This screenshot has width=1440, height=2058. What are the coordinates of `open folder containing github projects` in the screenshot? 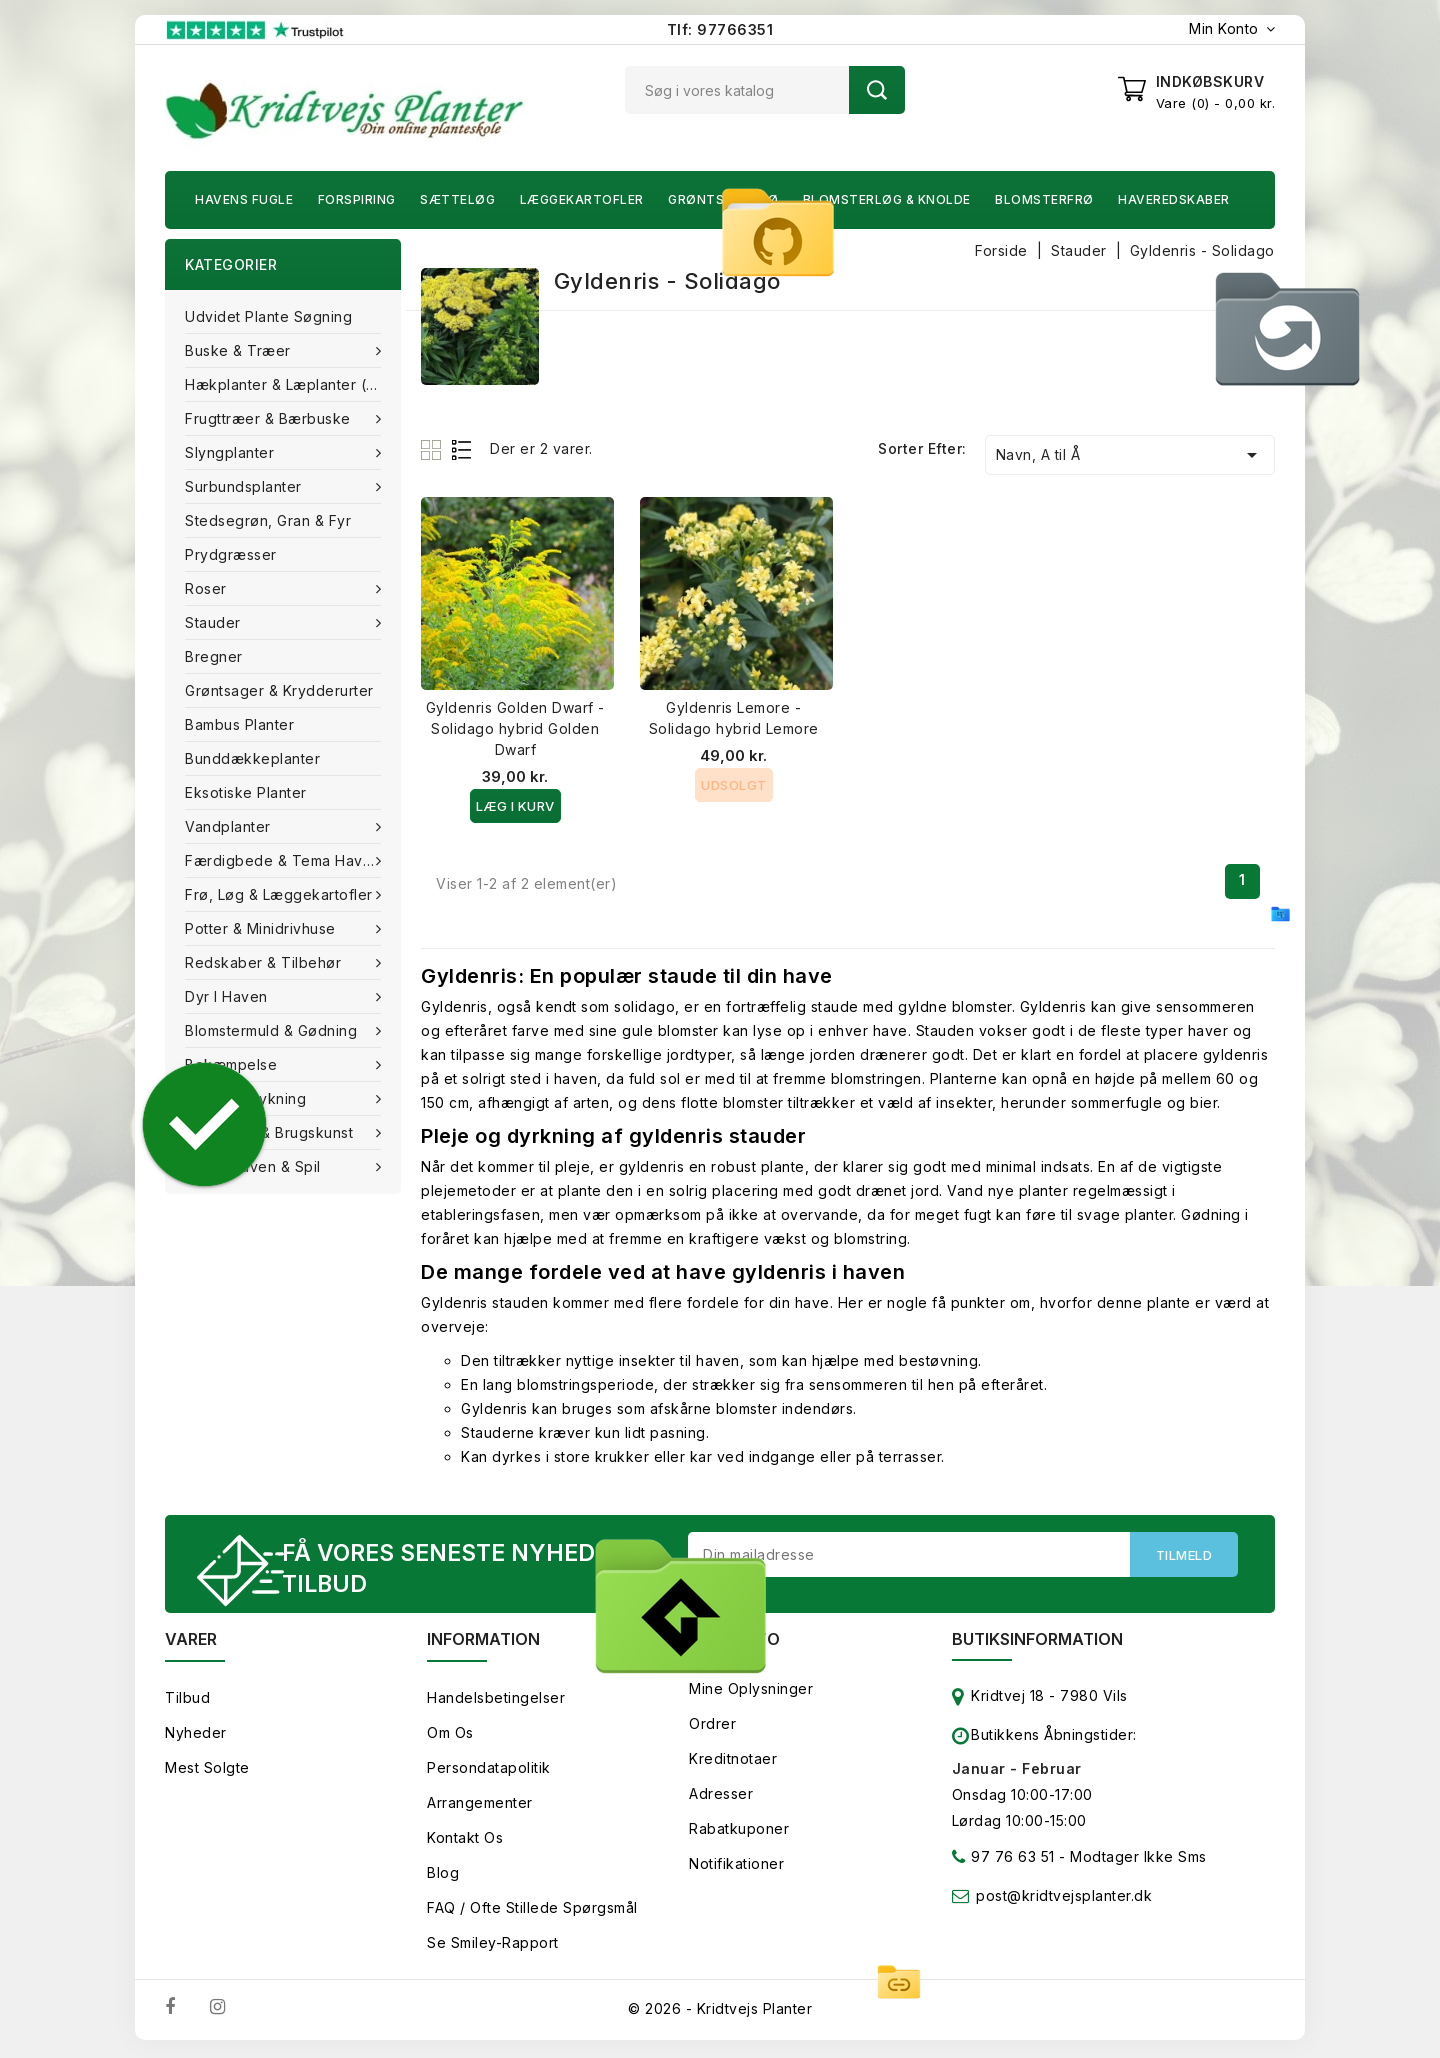 It's located at (777, 235).